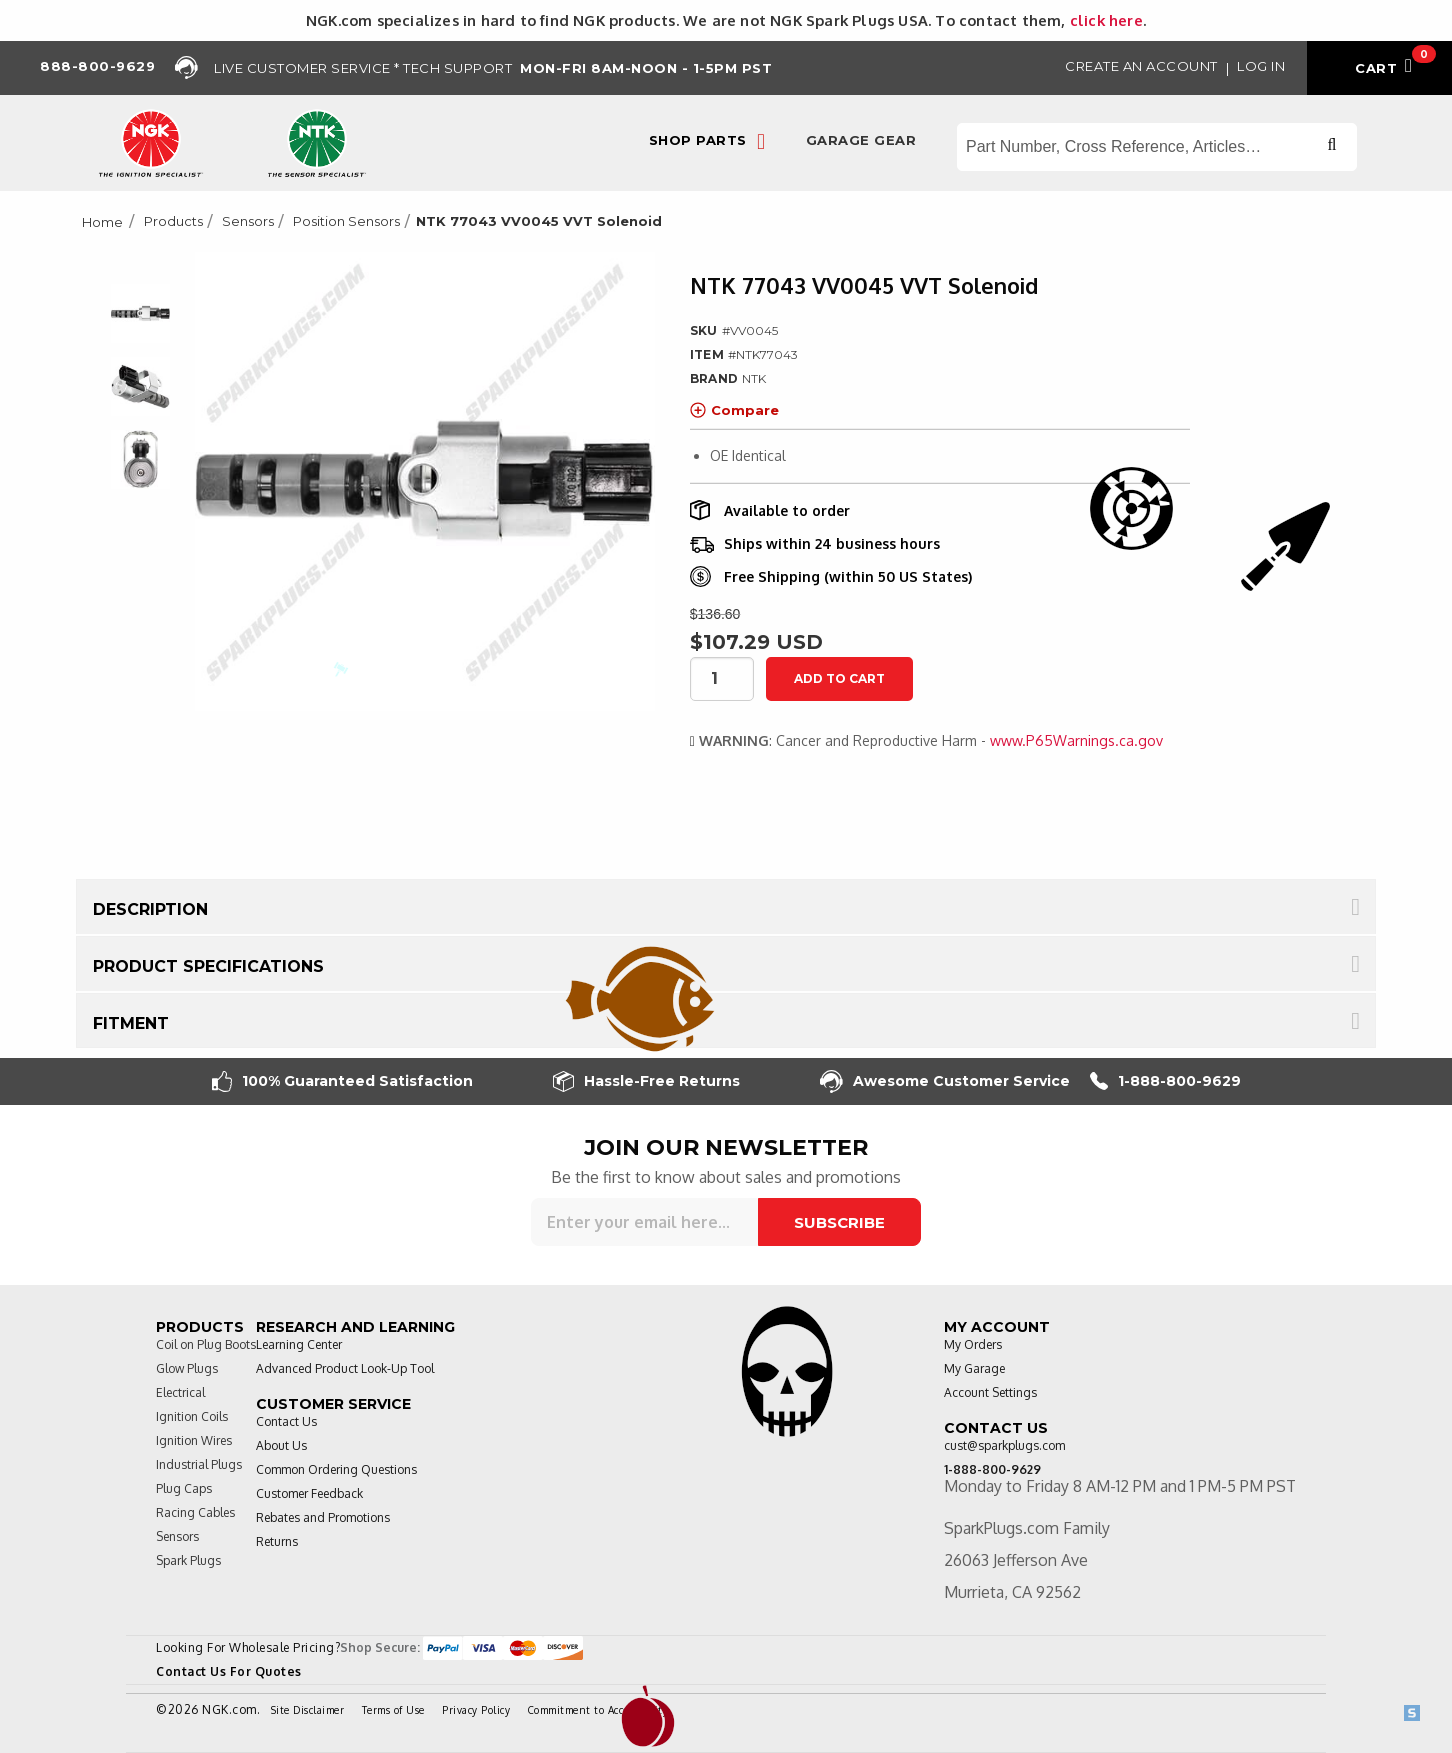 Image resolution: width=1452 pixels, height=1753 pixels. I want to click on select peach flavor or ingredient, so click(648, 1716).